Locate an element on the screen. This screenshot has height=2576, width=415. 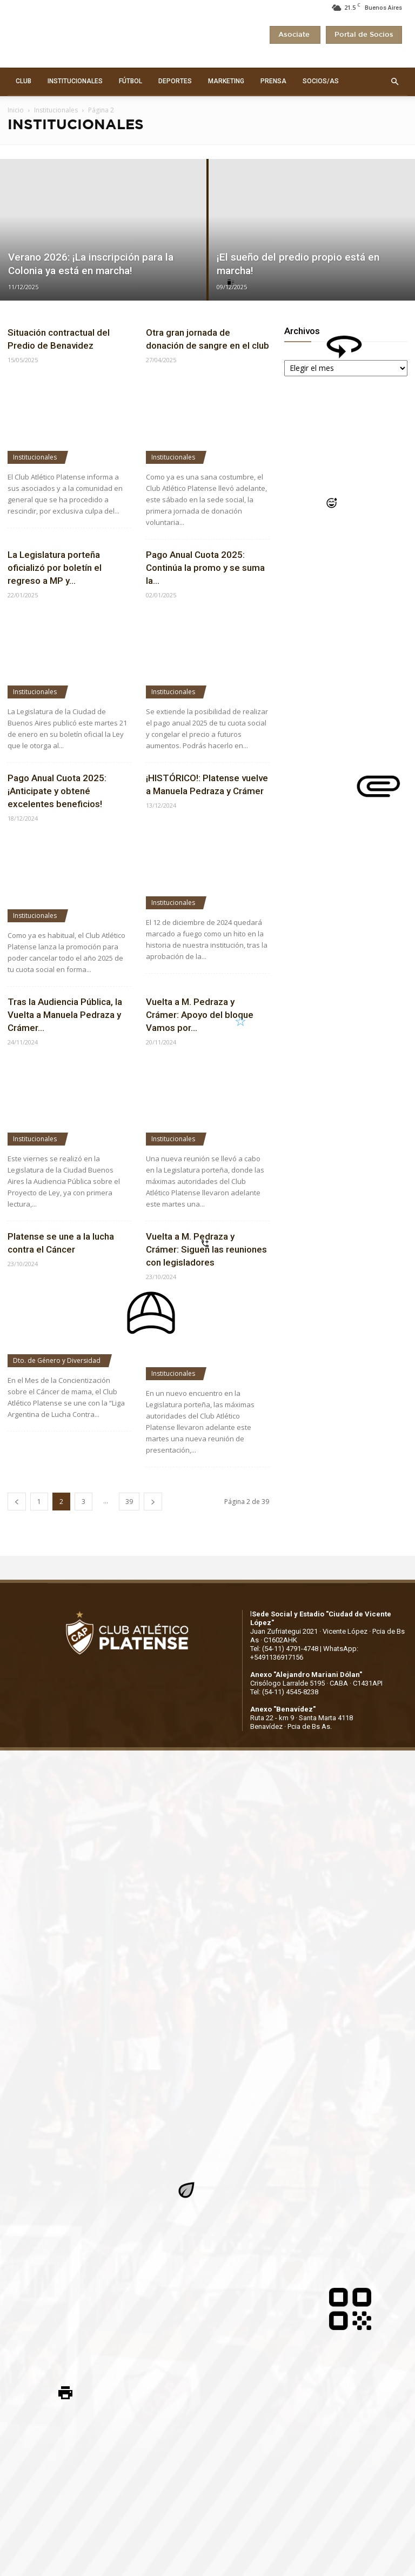
browse hats or headwear category is located at coordinates (151, 1315).